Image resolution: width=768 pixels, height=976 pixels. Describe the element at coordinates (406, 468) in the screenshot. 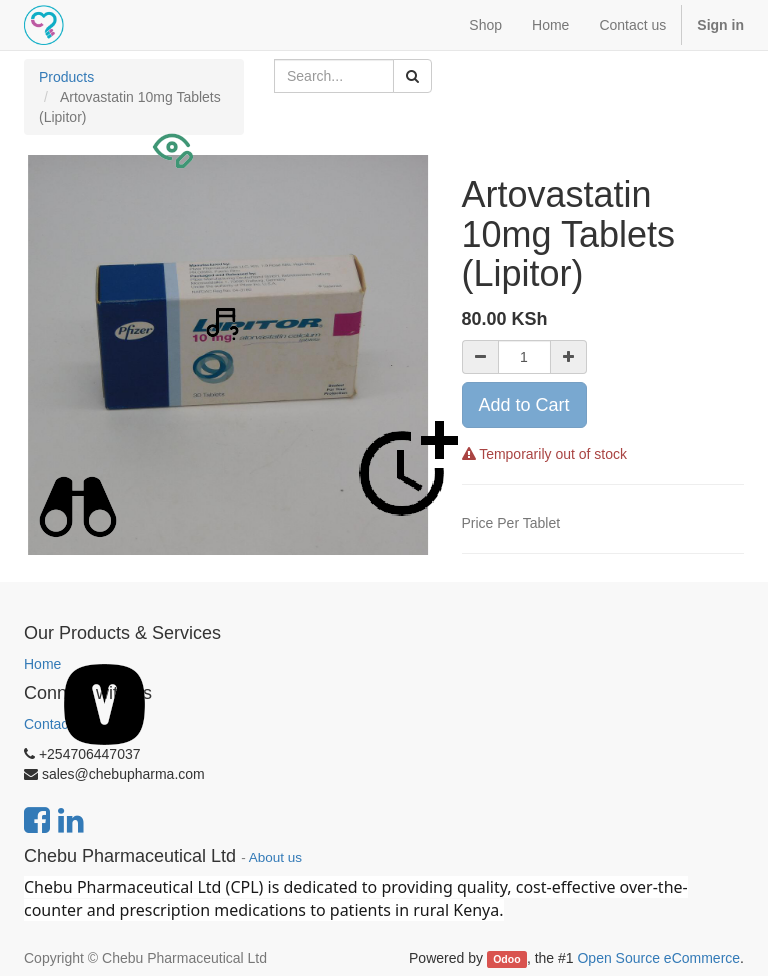

I see `add more time to a timer or deadline` at that location.